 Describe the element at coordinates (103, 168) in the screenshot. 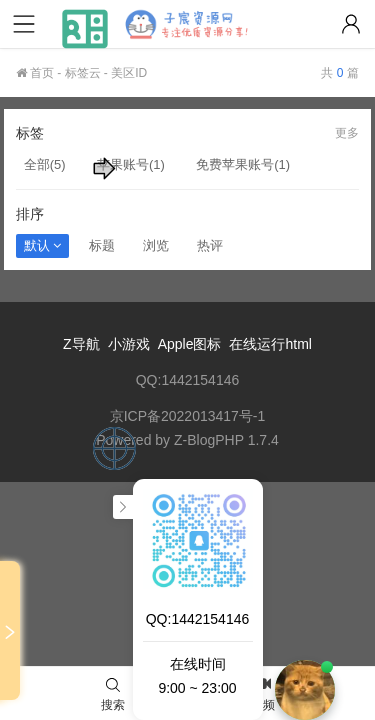

I see `navigate to the next item or step` at that location.